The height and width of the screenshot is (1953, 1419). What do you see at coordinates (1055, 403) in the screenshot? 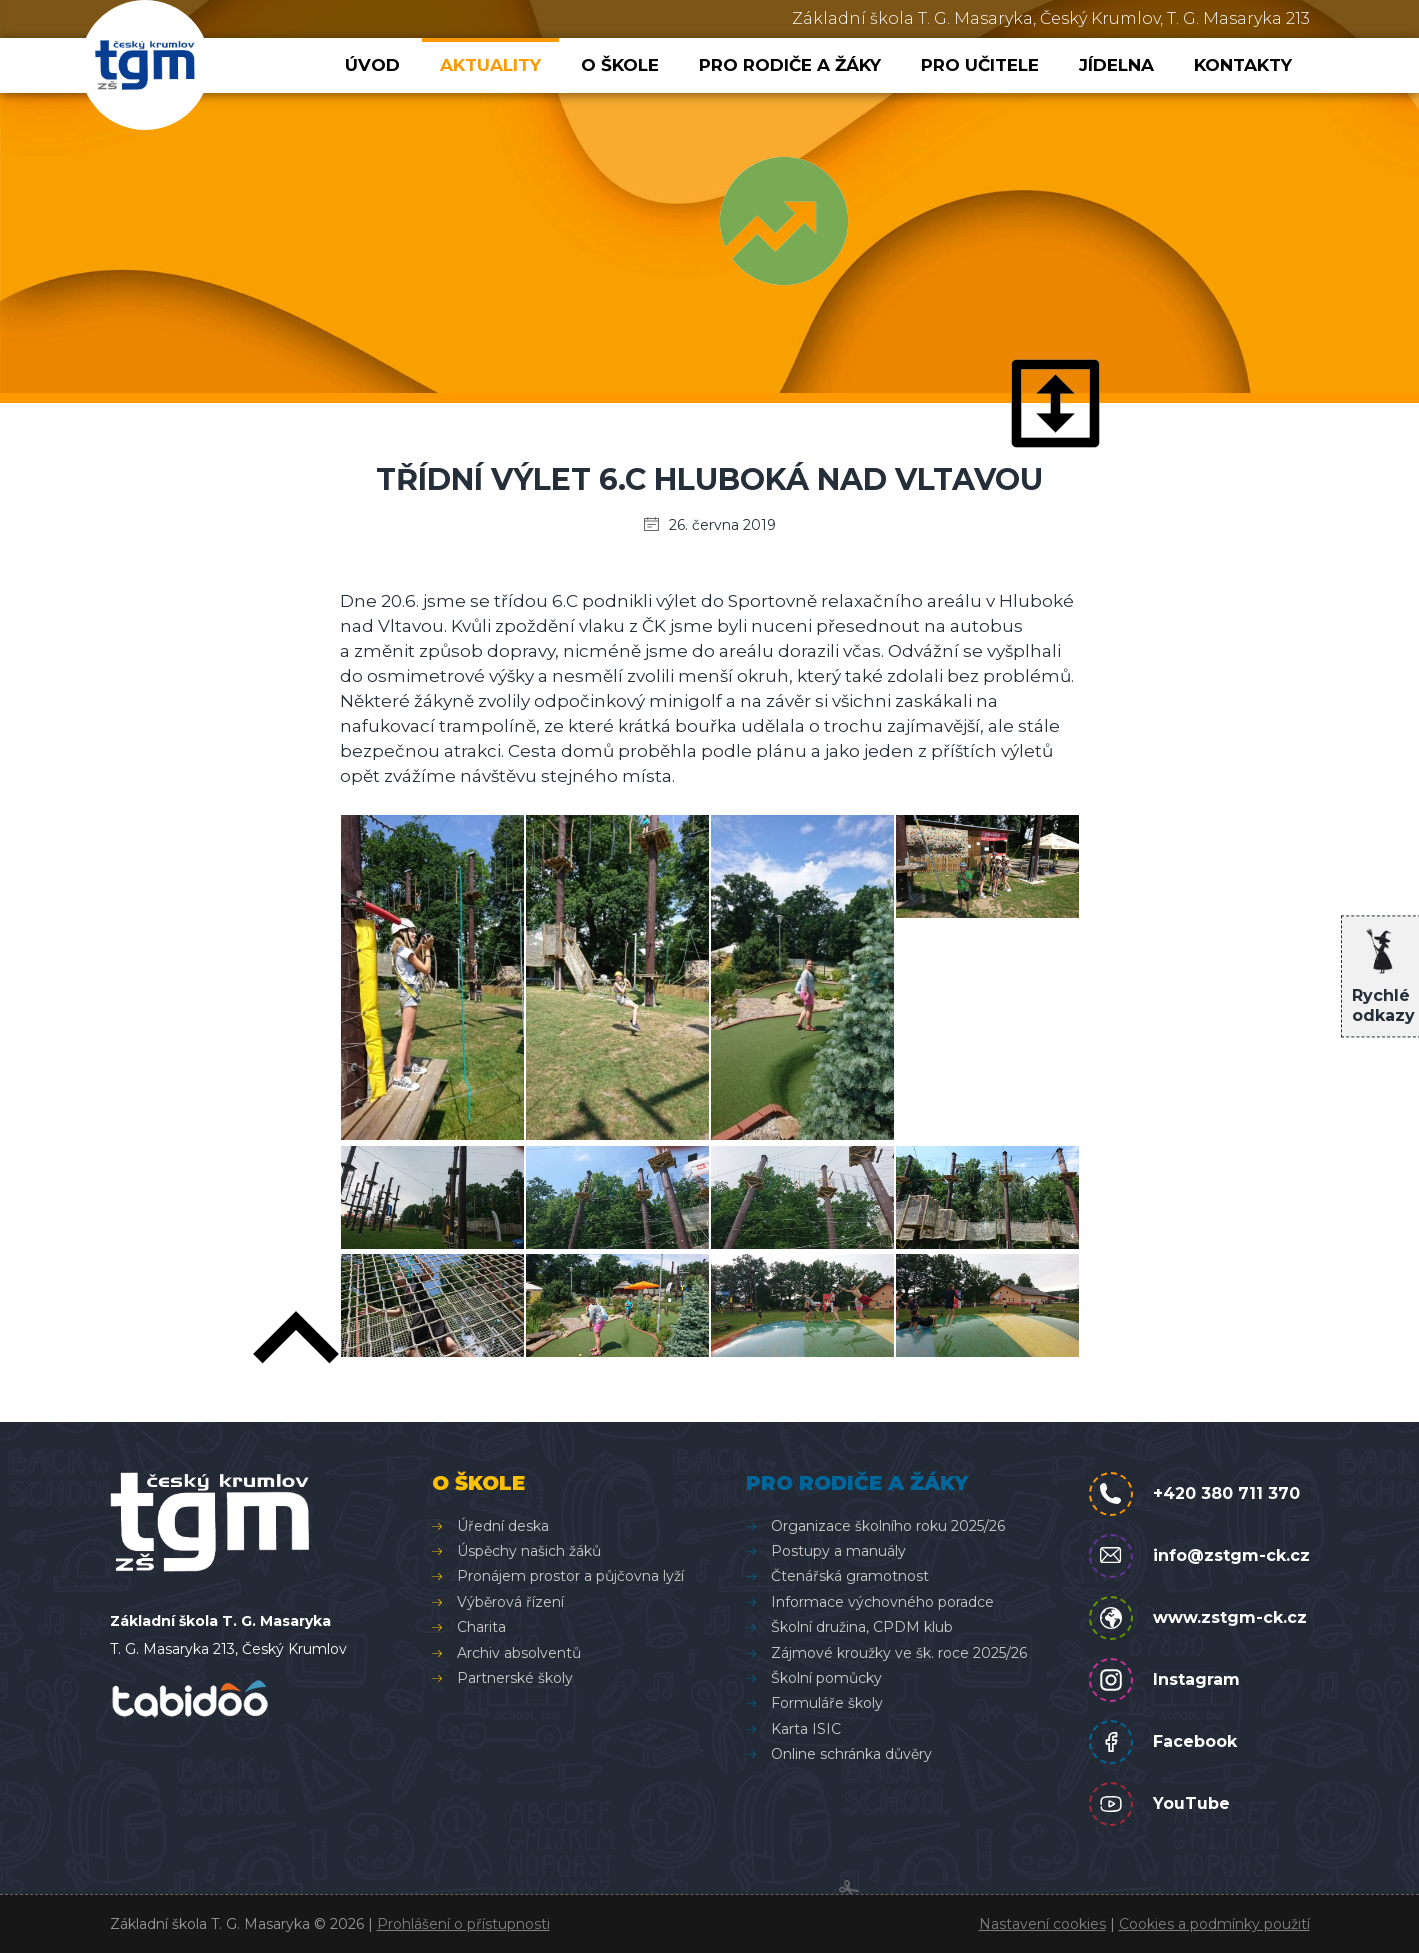
I see `flip content vertically` at bounding box center [1055, 403].